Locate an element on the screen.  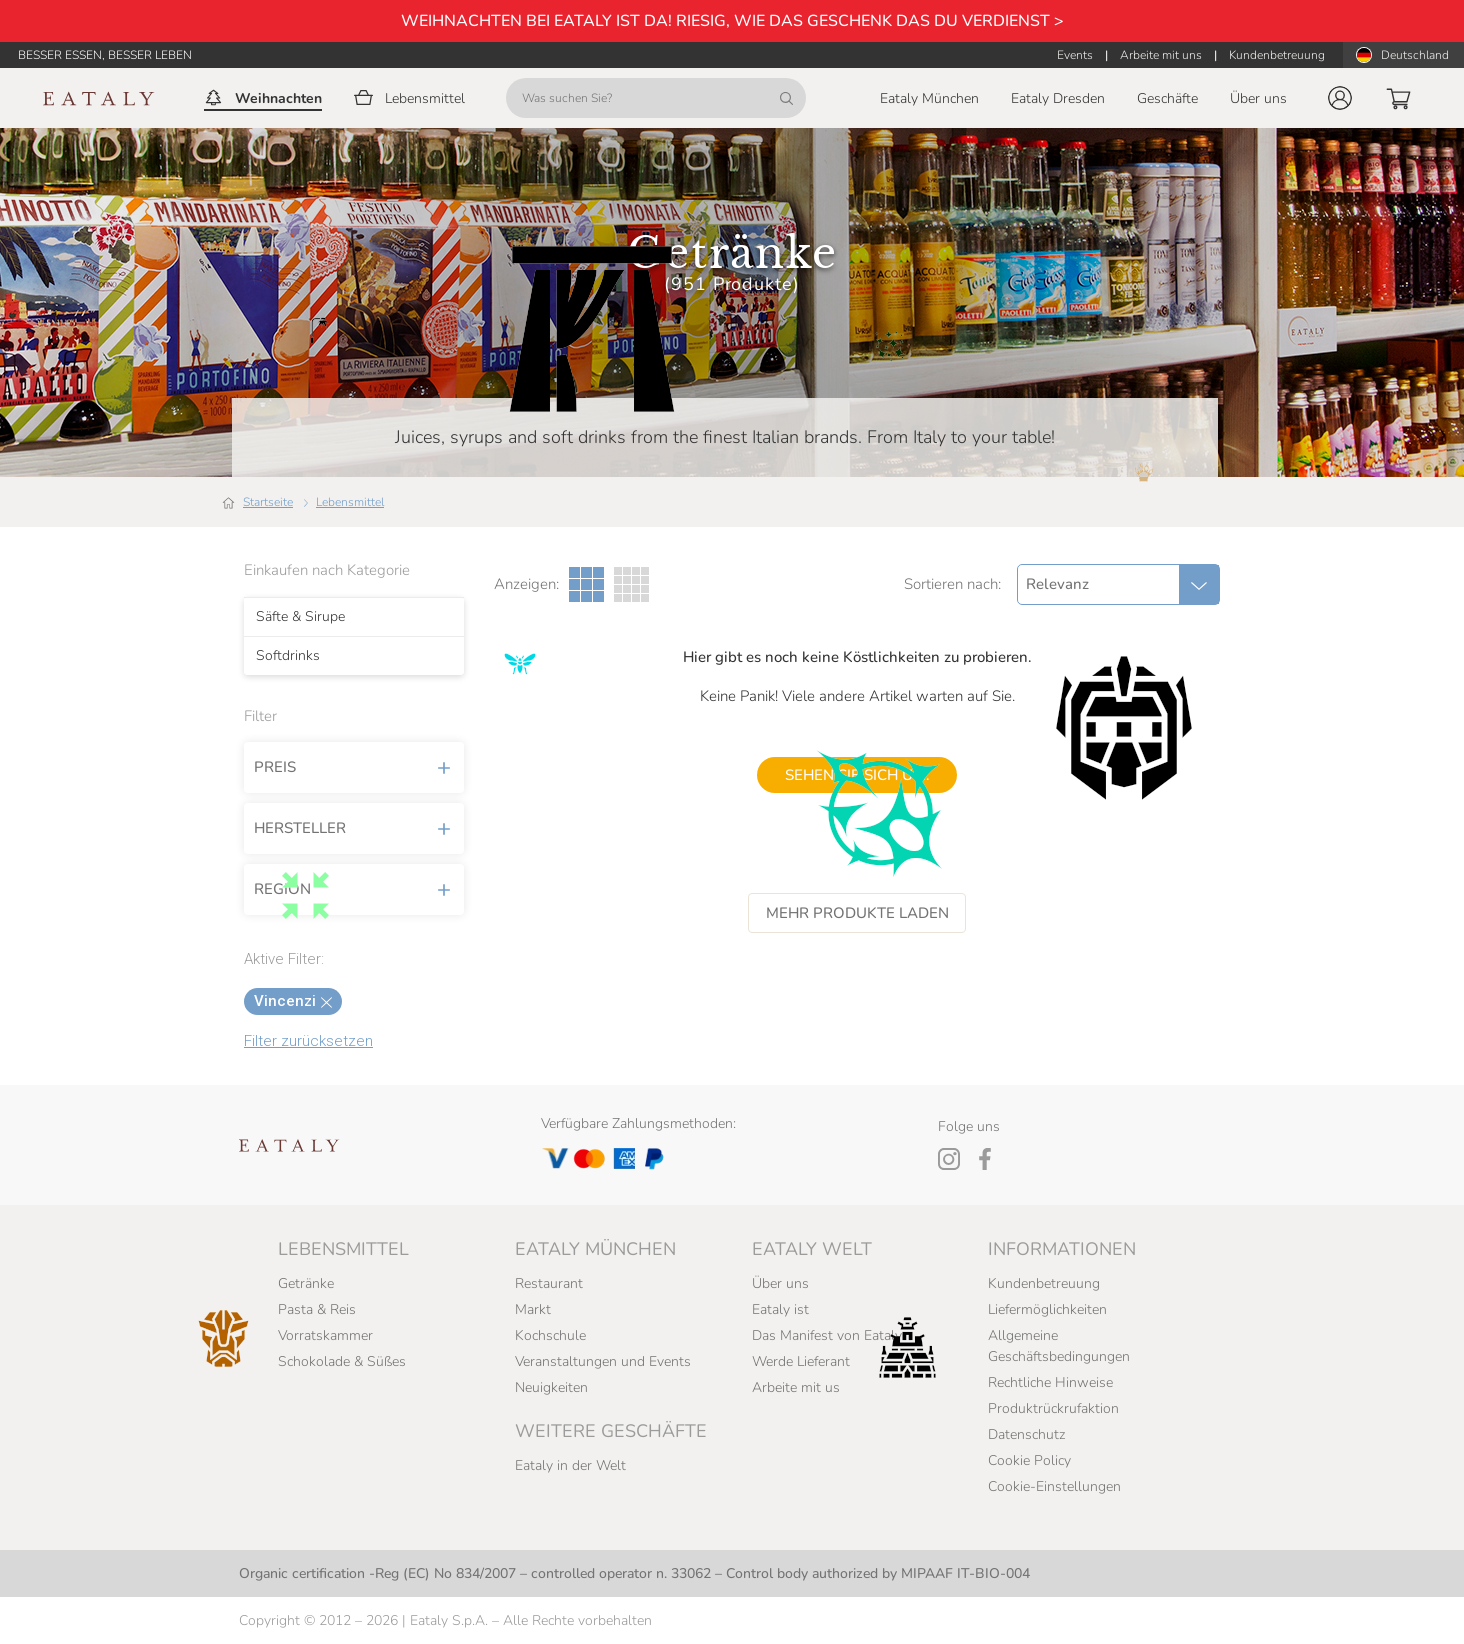
toggle street lighting in a city simulation game is located at coordinates (321, 330).